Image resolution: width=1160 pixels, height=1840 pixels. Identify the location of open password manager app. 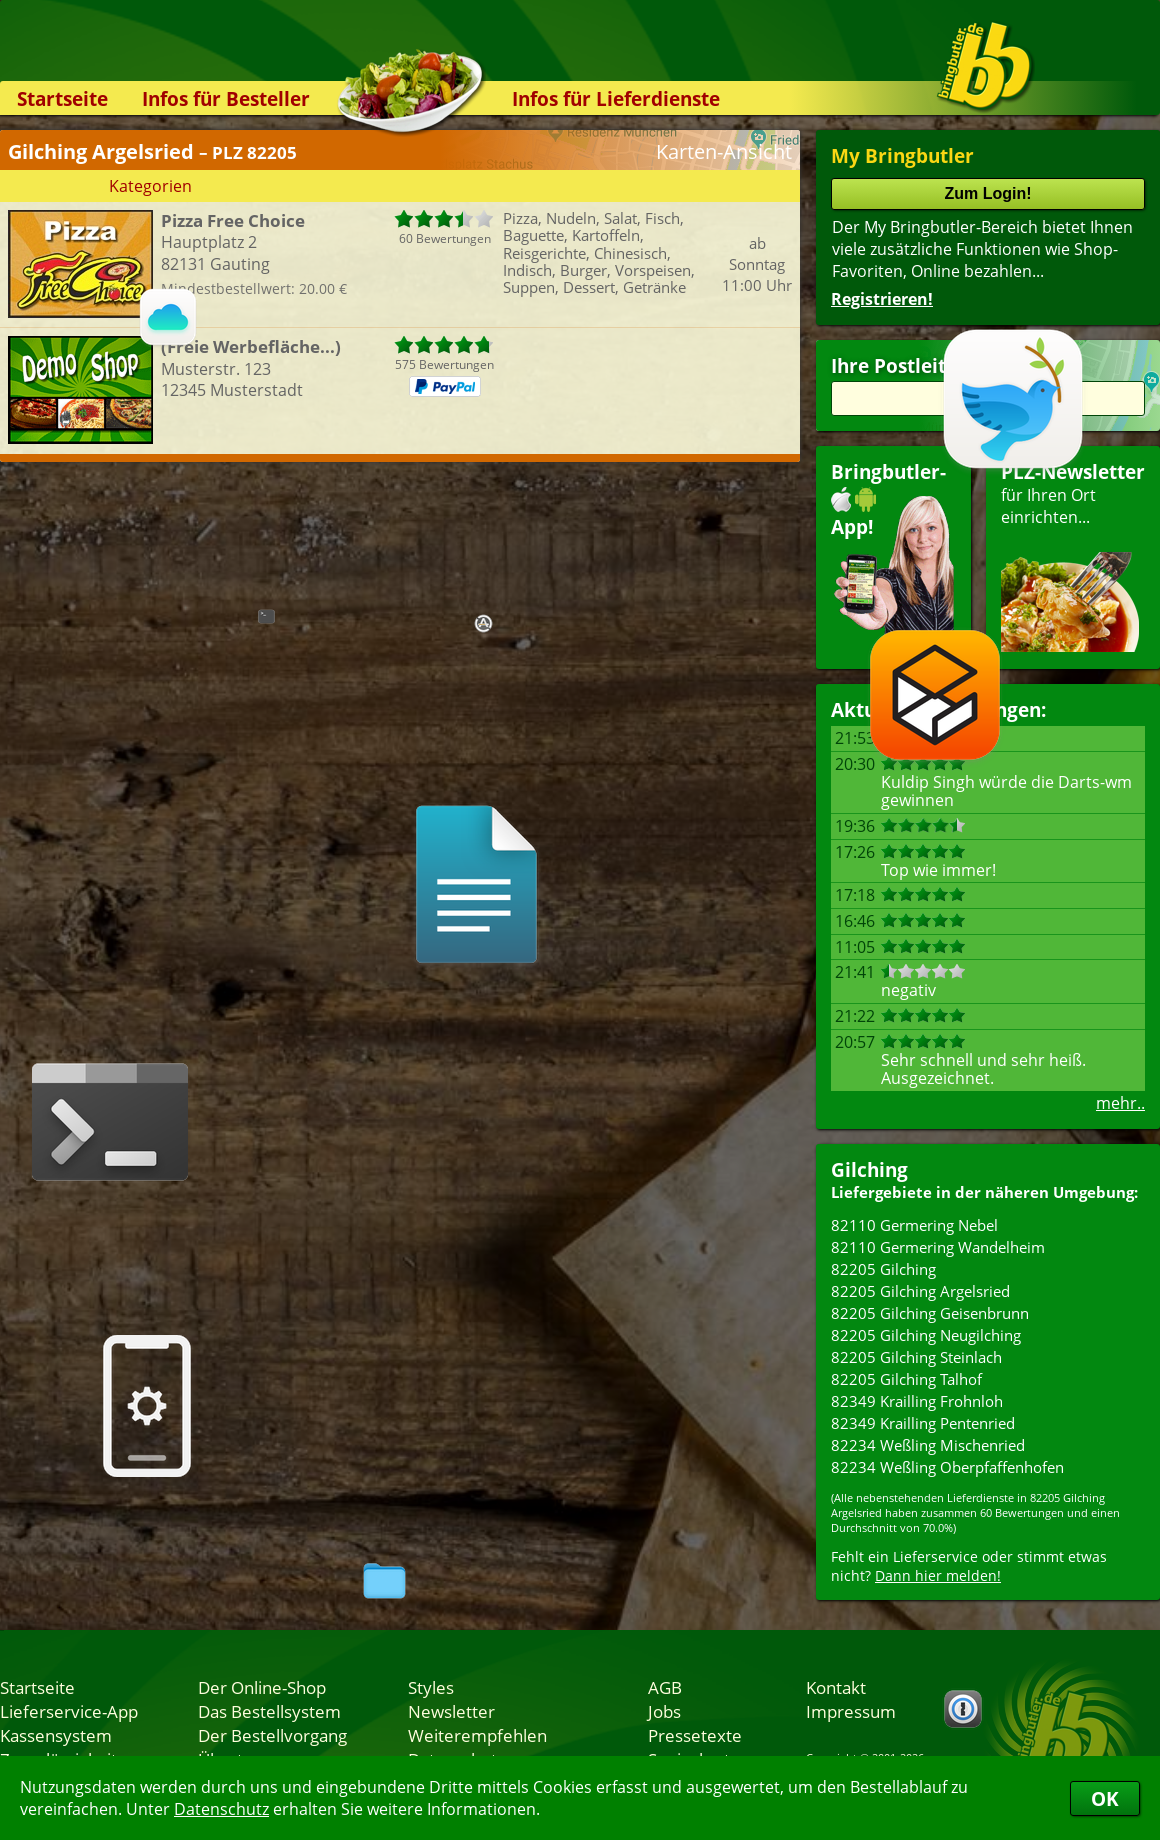
(963, 1709).